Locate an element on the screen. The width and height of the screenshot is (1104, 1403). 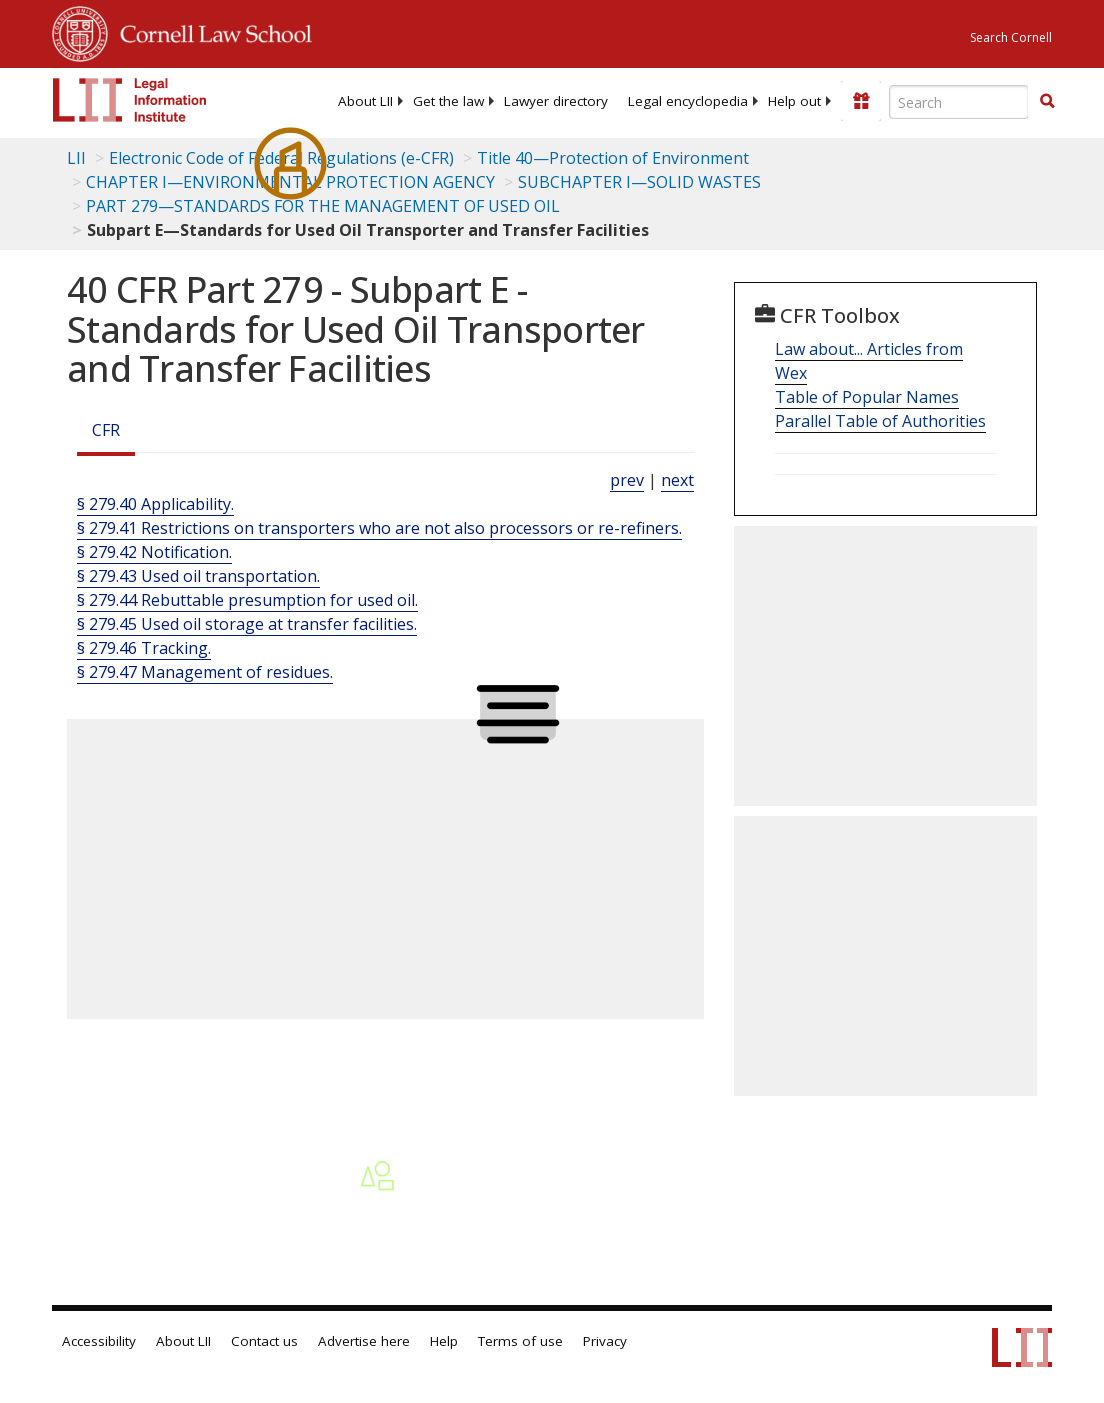
highlight or mark selected text is located at coordinates (290, 163).